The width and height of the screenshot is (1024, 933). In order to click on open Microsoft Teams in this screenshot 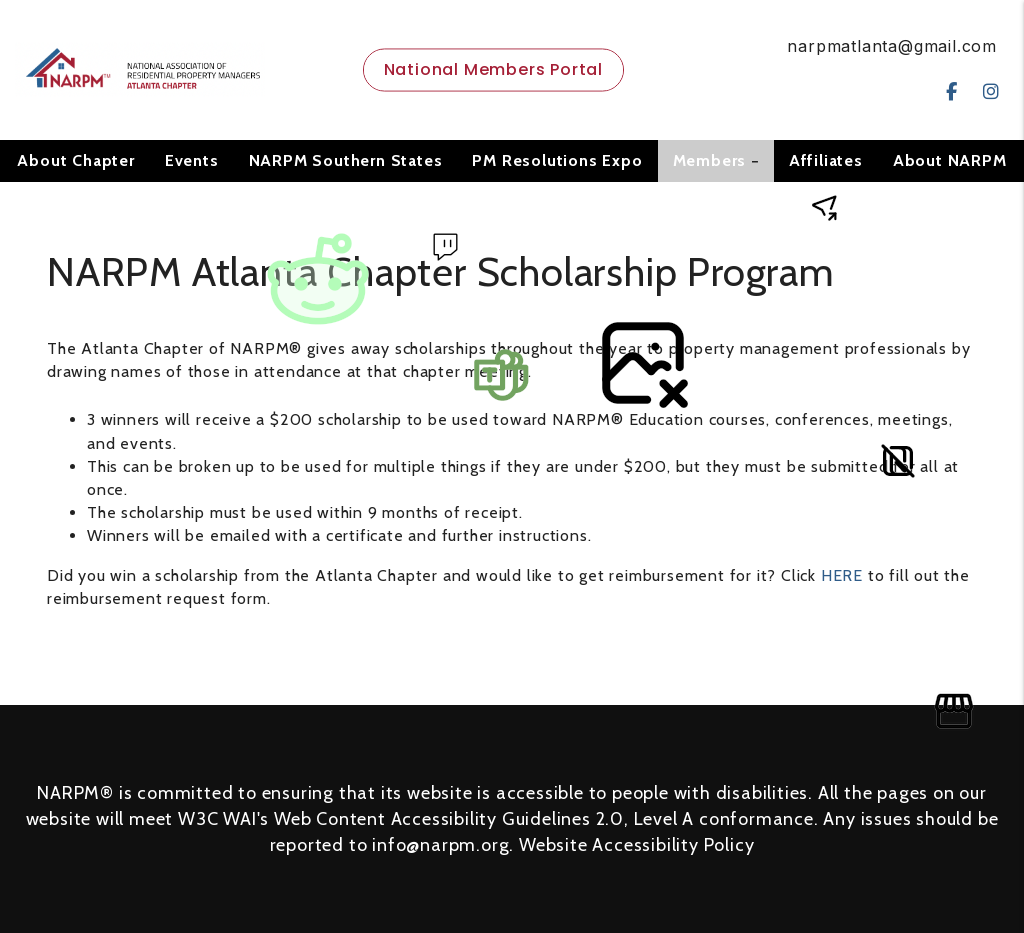, I will do `click(500, 375)`.